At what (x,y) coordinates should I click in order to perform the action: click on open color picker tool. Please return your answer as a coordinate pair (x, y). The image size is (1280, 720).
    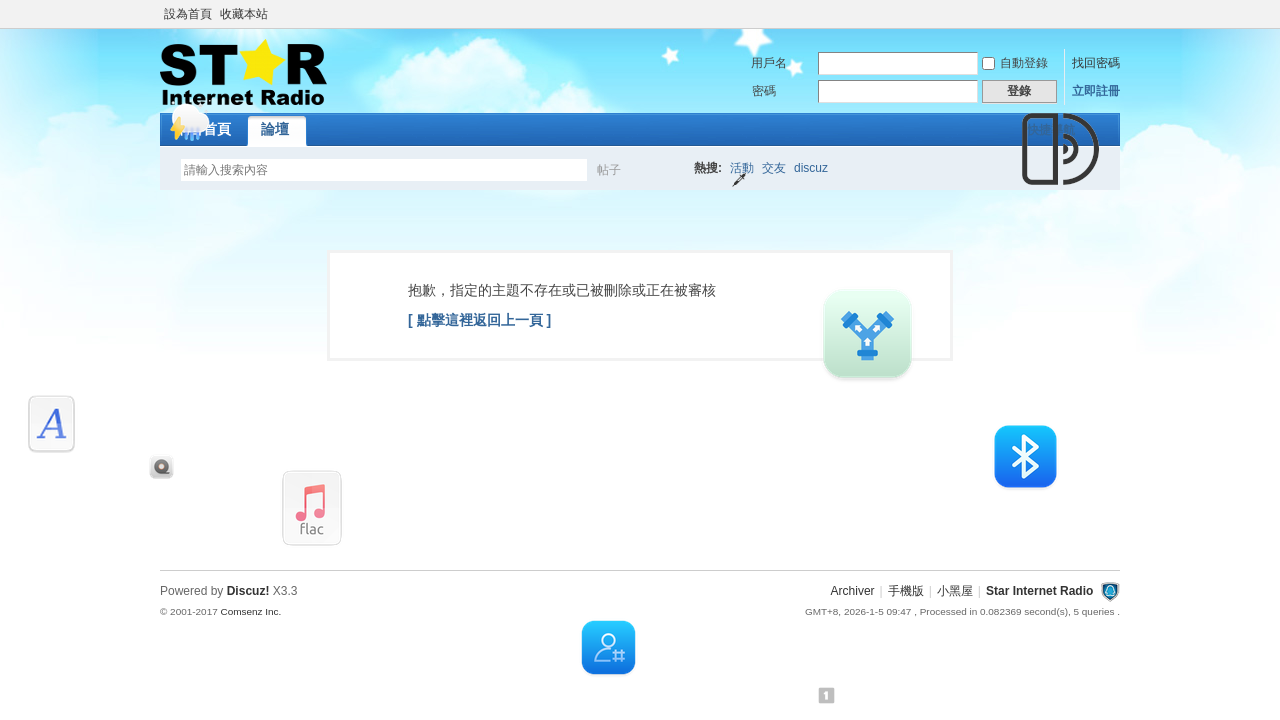
    Looking at the image, I should click on (739, 180).